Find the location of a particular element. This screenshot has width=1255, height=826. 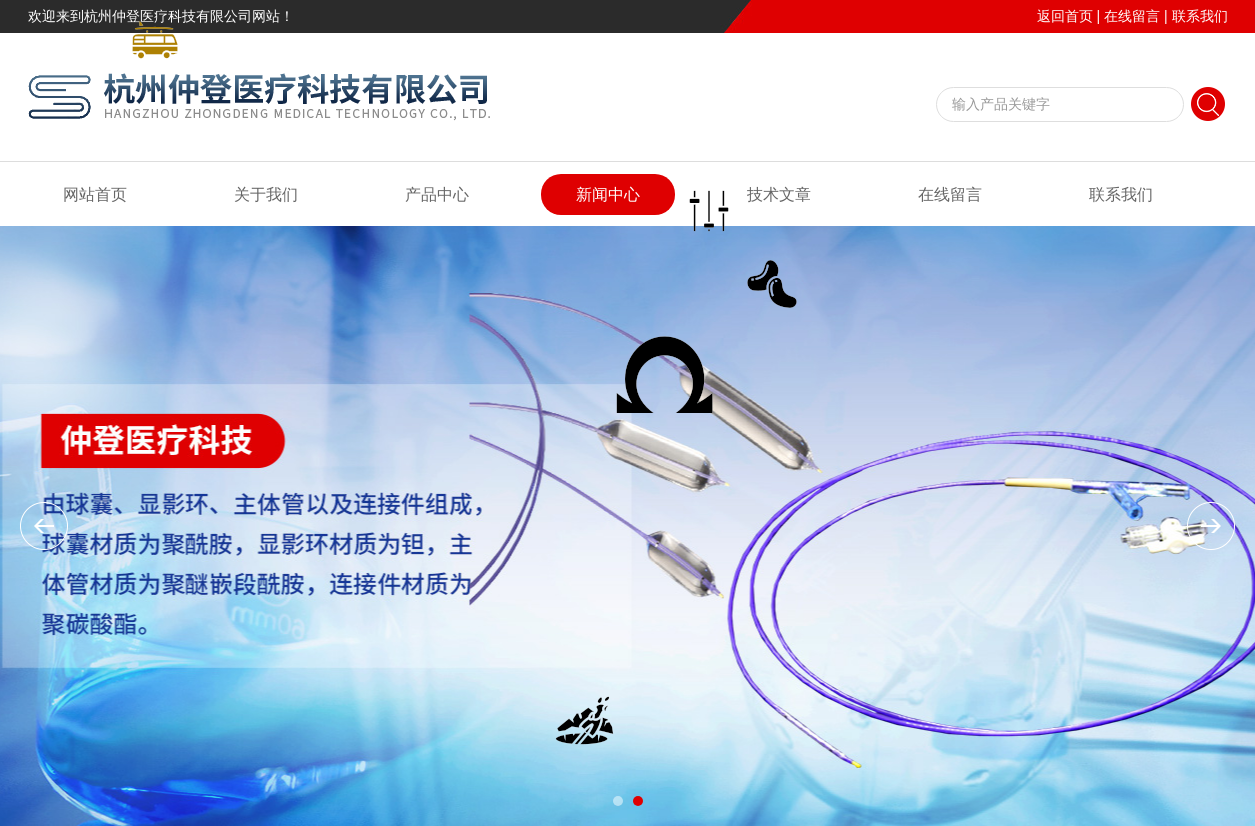

represents omega or final/end state in a game is located at coordinates (664, 375).